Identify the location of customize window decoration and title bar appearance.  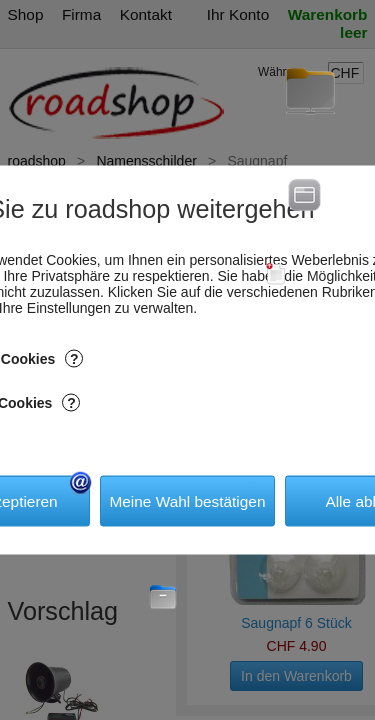
(304, 195).